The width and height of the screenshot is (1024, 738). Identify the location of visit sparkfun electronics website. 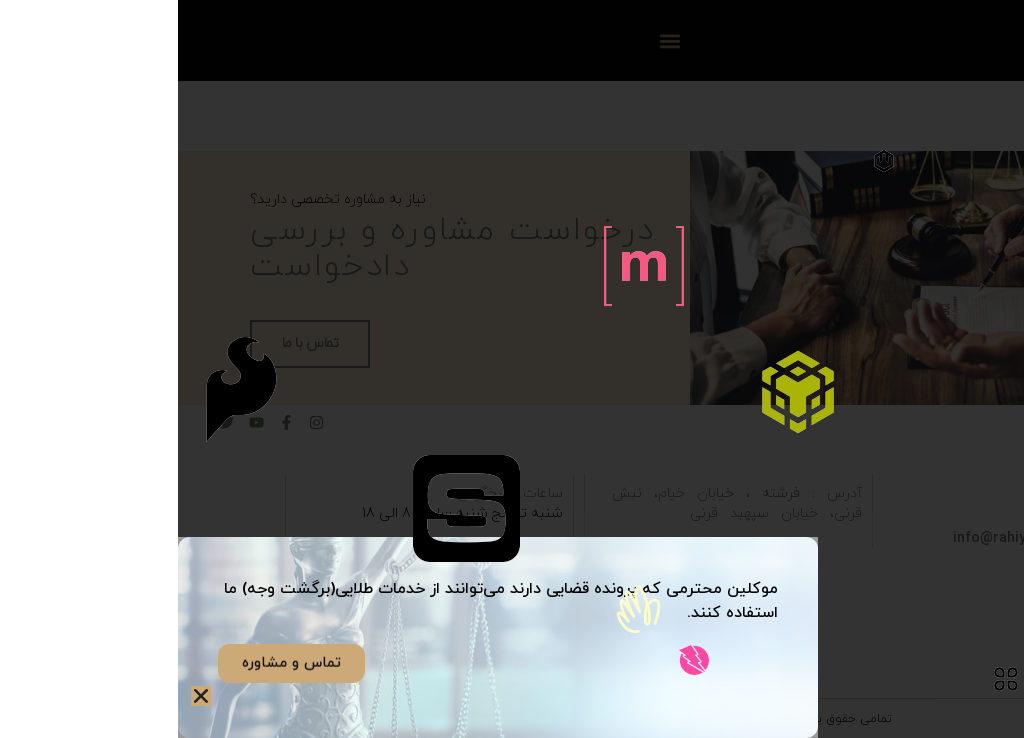
(241, 389).